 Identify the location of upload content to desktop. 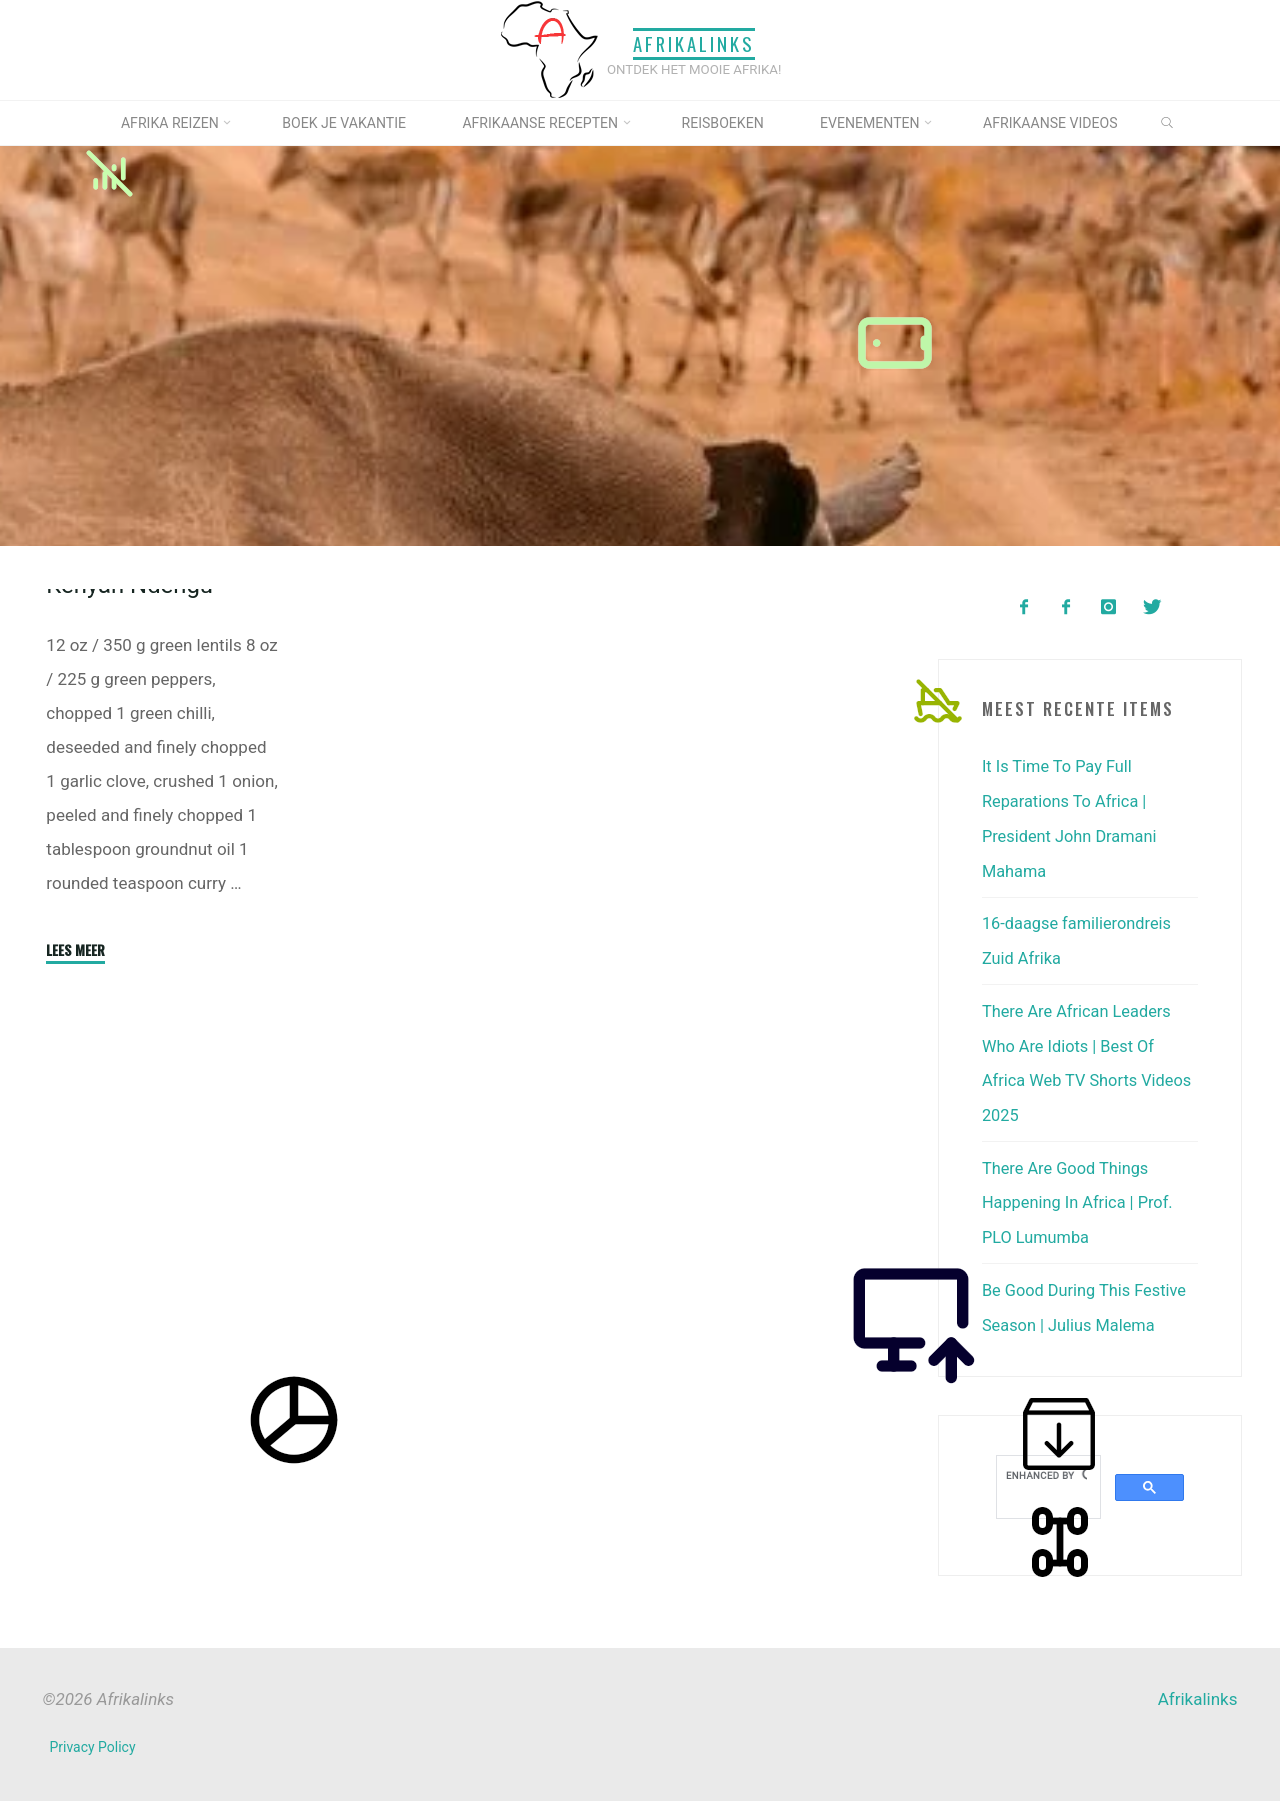
(911, 1320).